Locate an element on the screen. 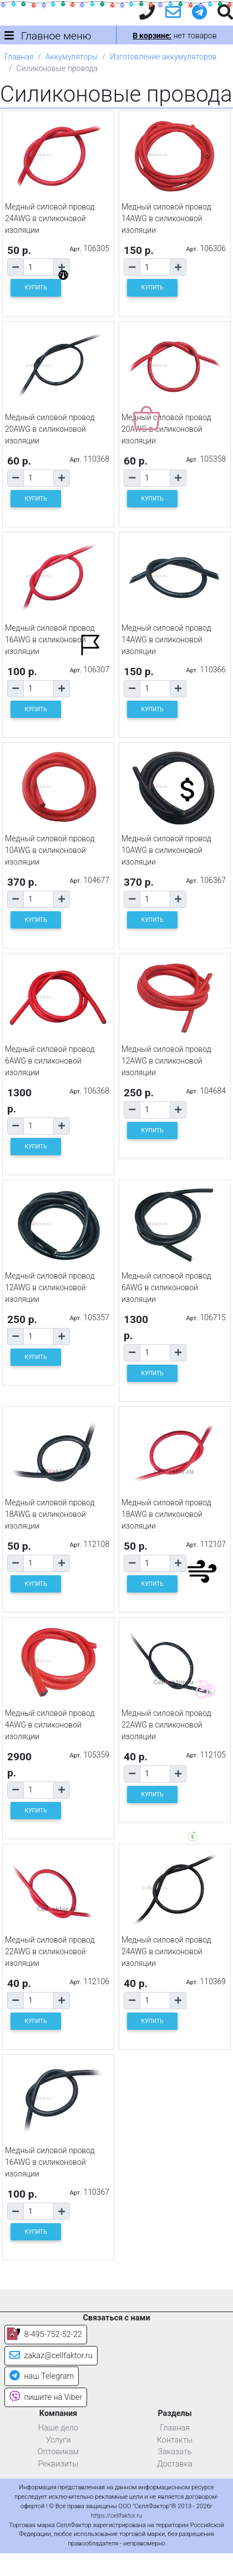 Image resolution: width=233 pixels, height=2576 pixels. view your shopping bag is located at coordinates (146, 420).